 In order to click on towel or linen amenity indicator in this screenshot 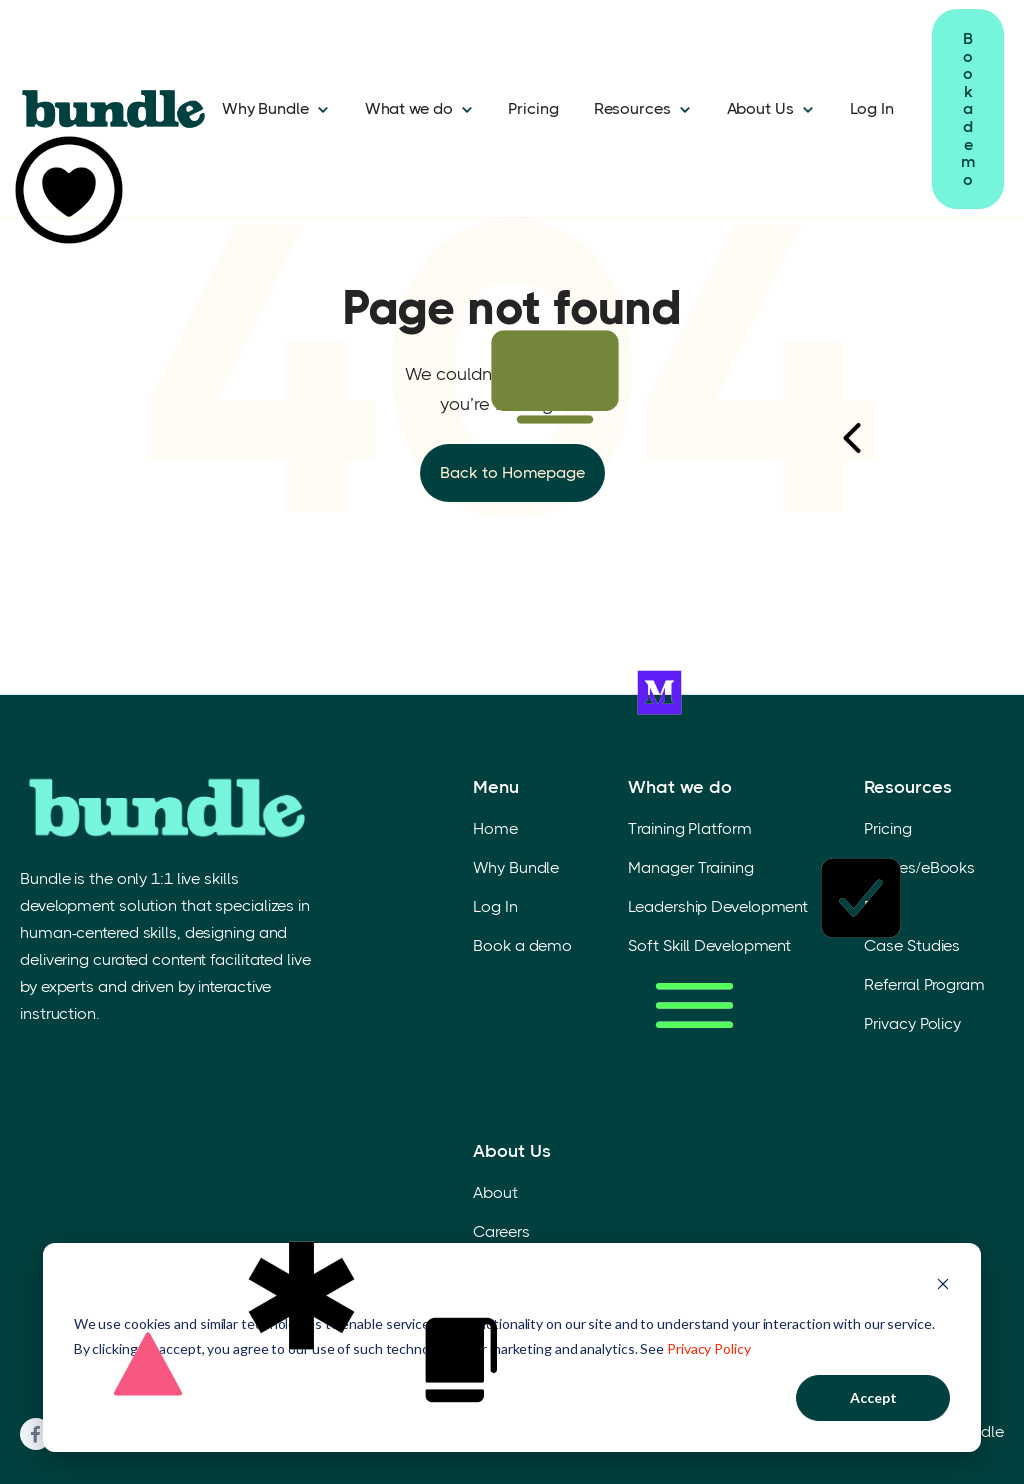, I will do `click(458, 1360)`.